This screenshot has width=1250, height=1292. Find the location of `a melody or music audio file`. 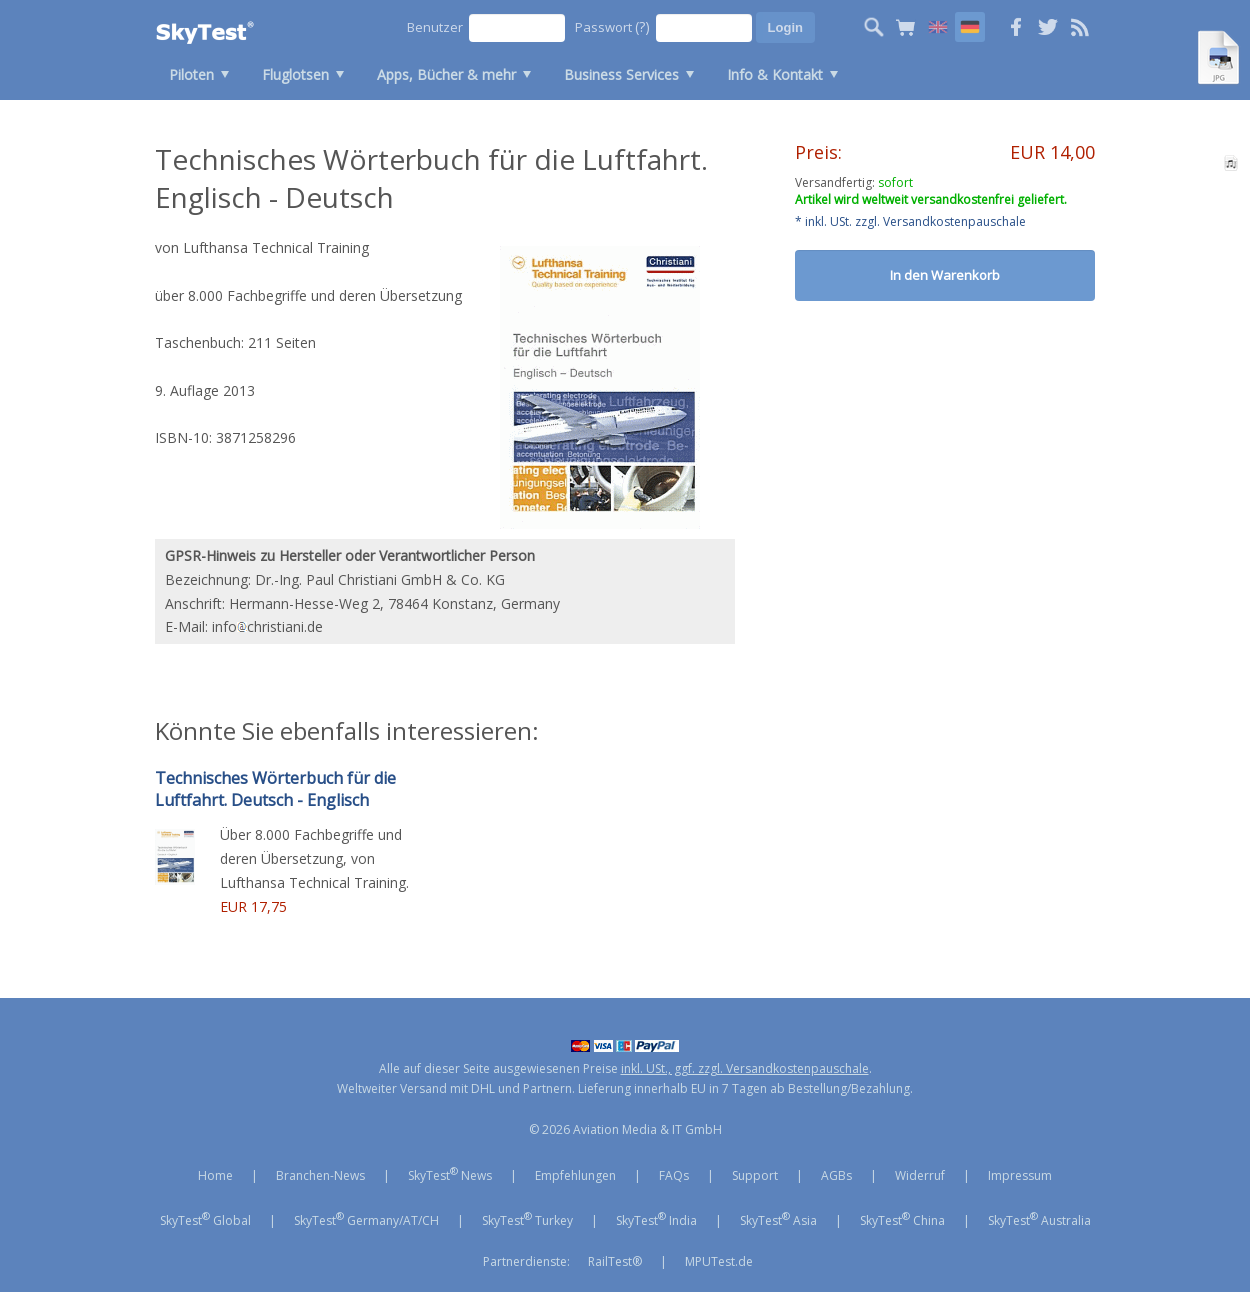

a melody or music audio file is located at coordinates (1231, 163).